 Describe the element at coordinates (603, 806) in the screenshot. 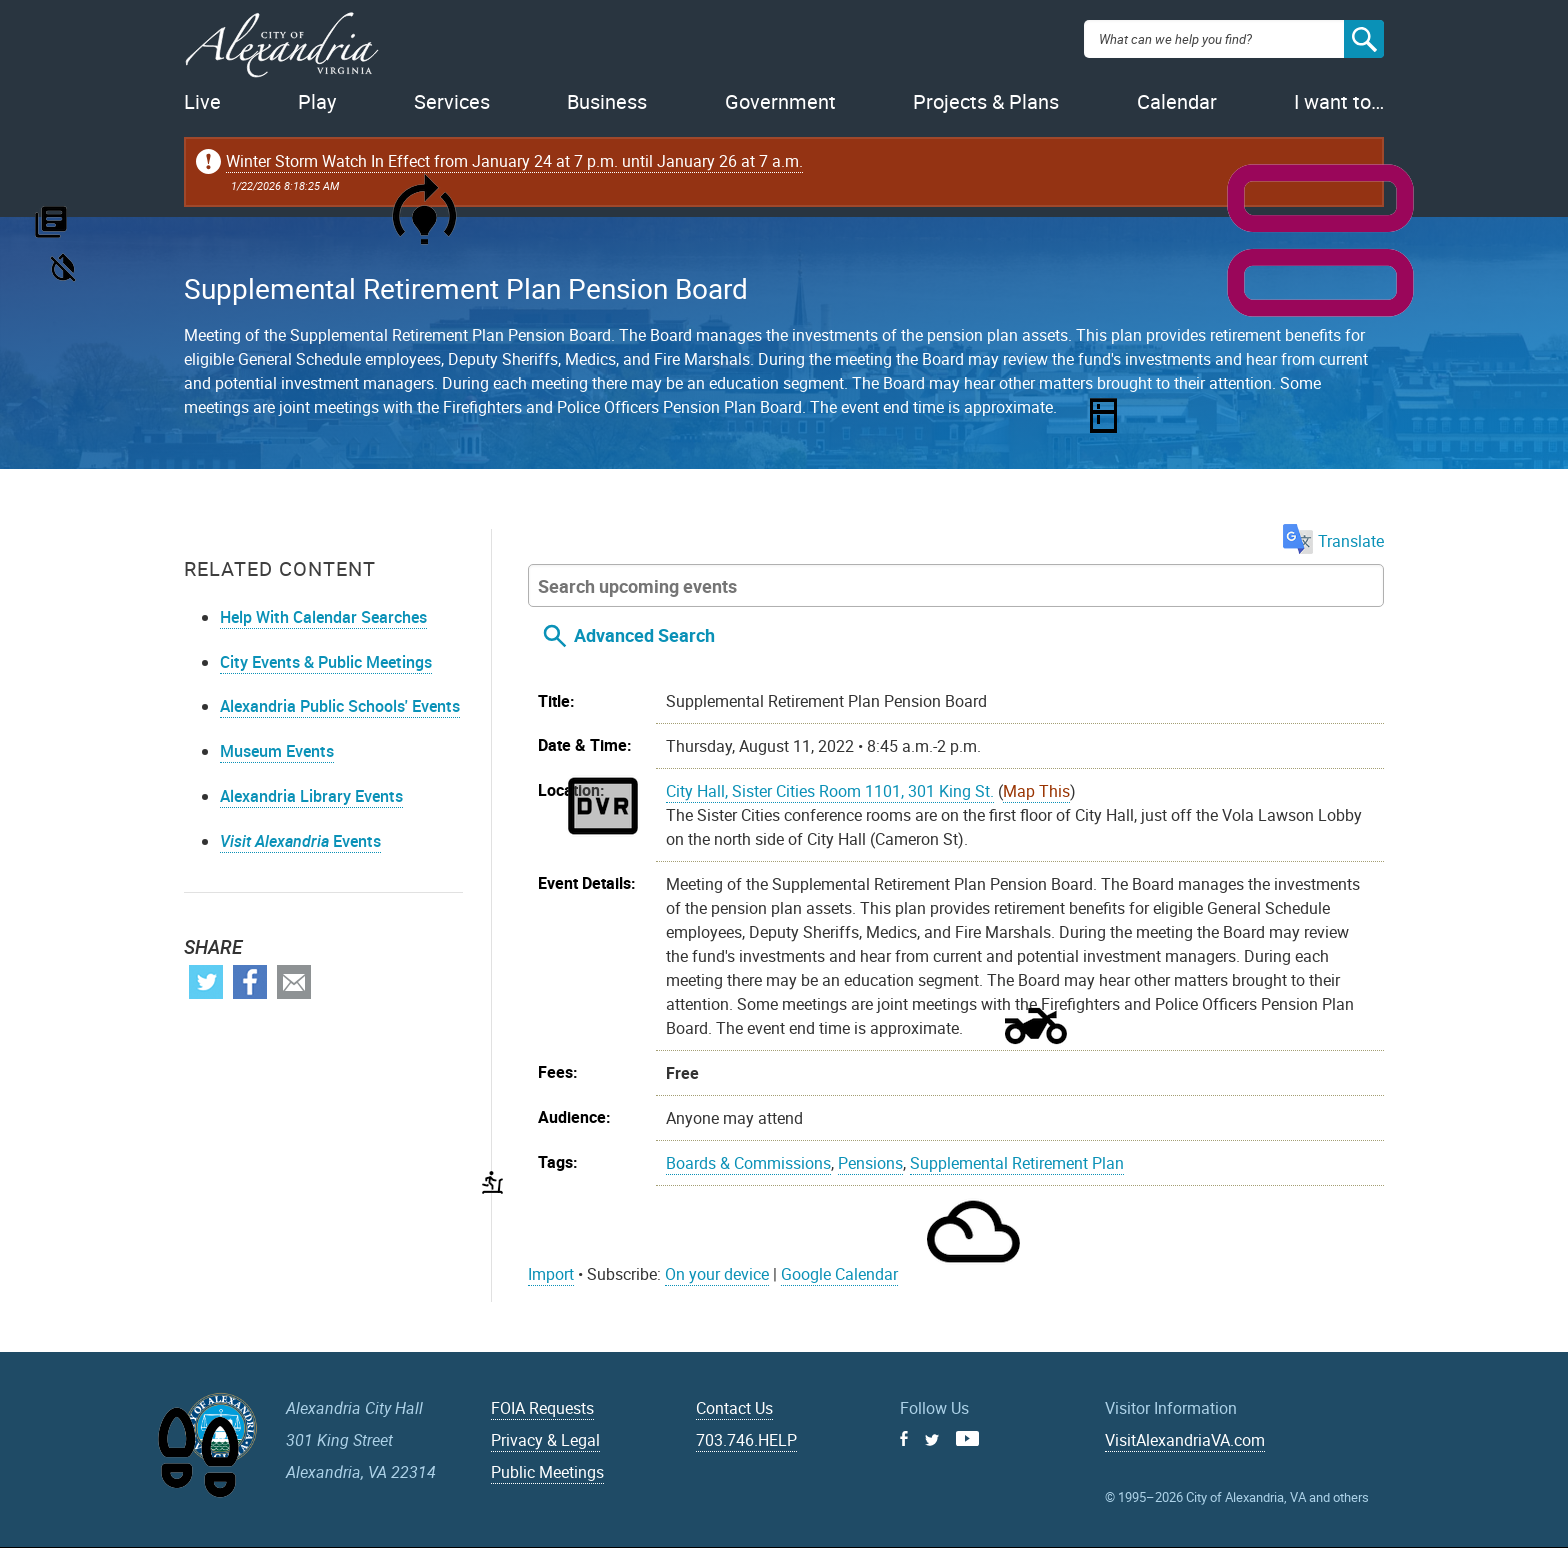

I see `access DVR recordings` at that location.